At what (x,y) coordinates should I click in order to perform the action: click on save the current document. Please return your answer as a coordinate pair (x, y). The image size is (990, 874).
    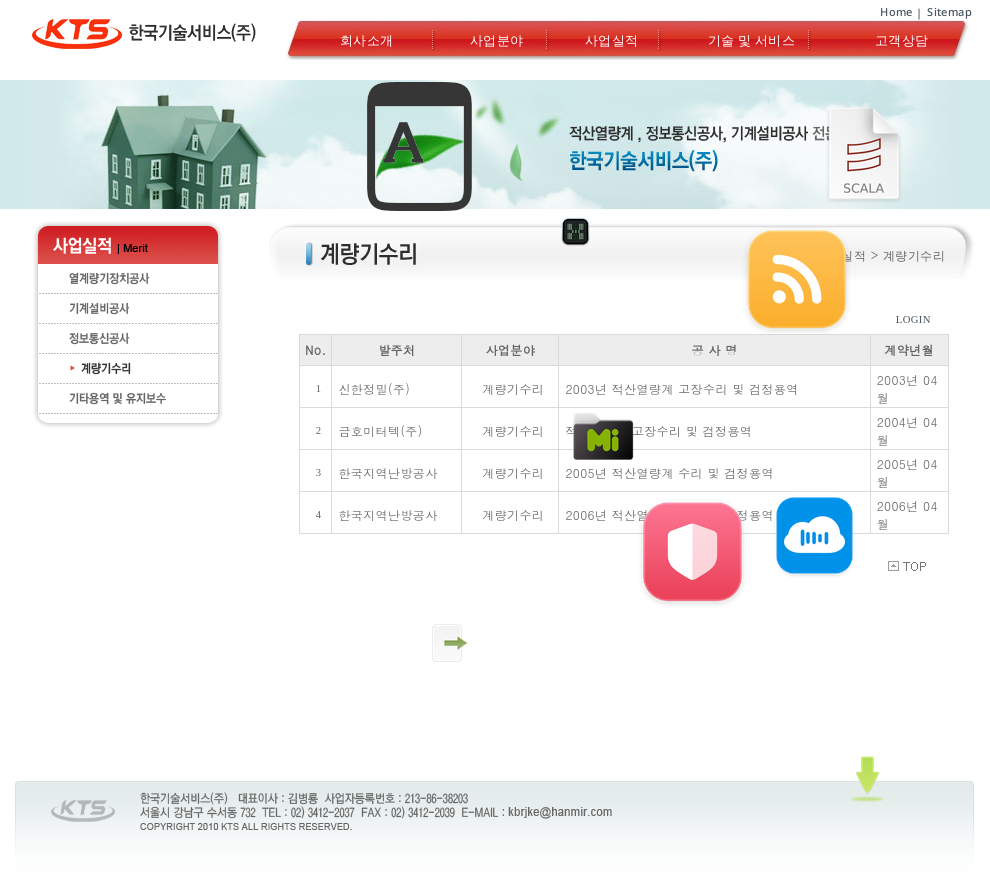
    Looking at the image, I should click on (867, 776).